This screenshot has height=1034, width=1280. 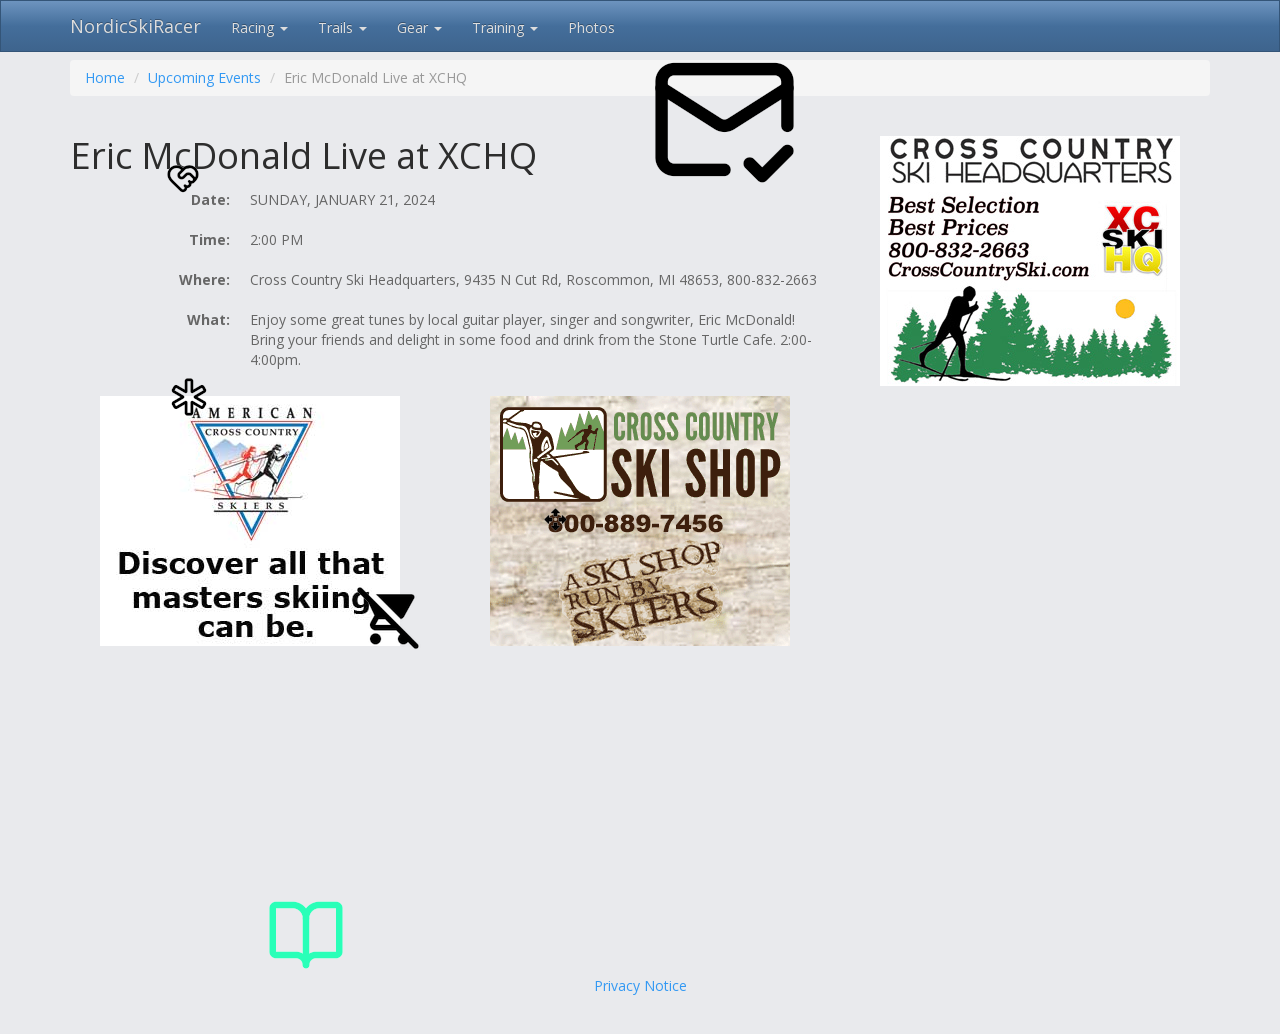 I want to click on email sent successfully, so click(x=724, y=119).